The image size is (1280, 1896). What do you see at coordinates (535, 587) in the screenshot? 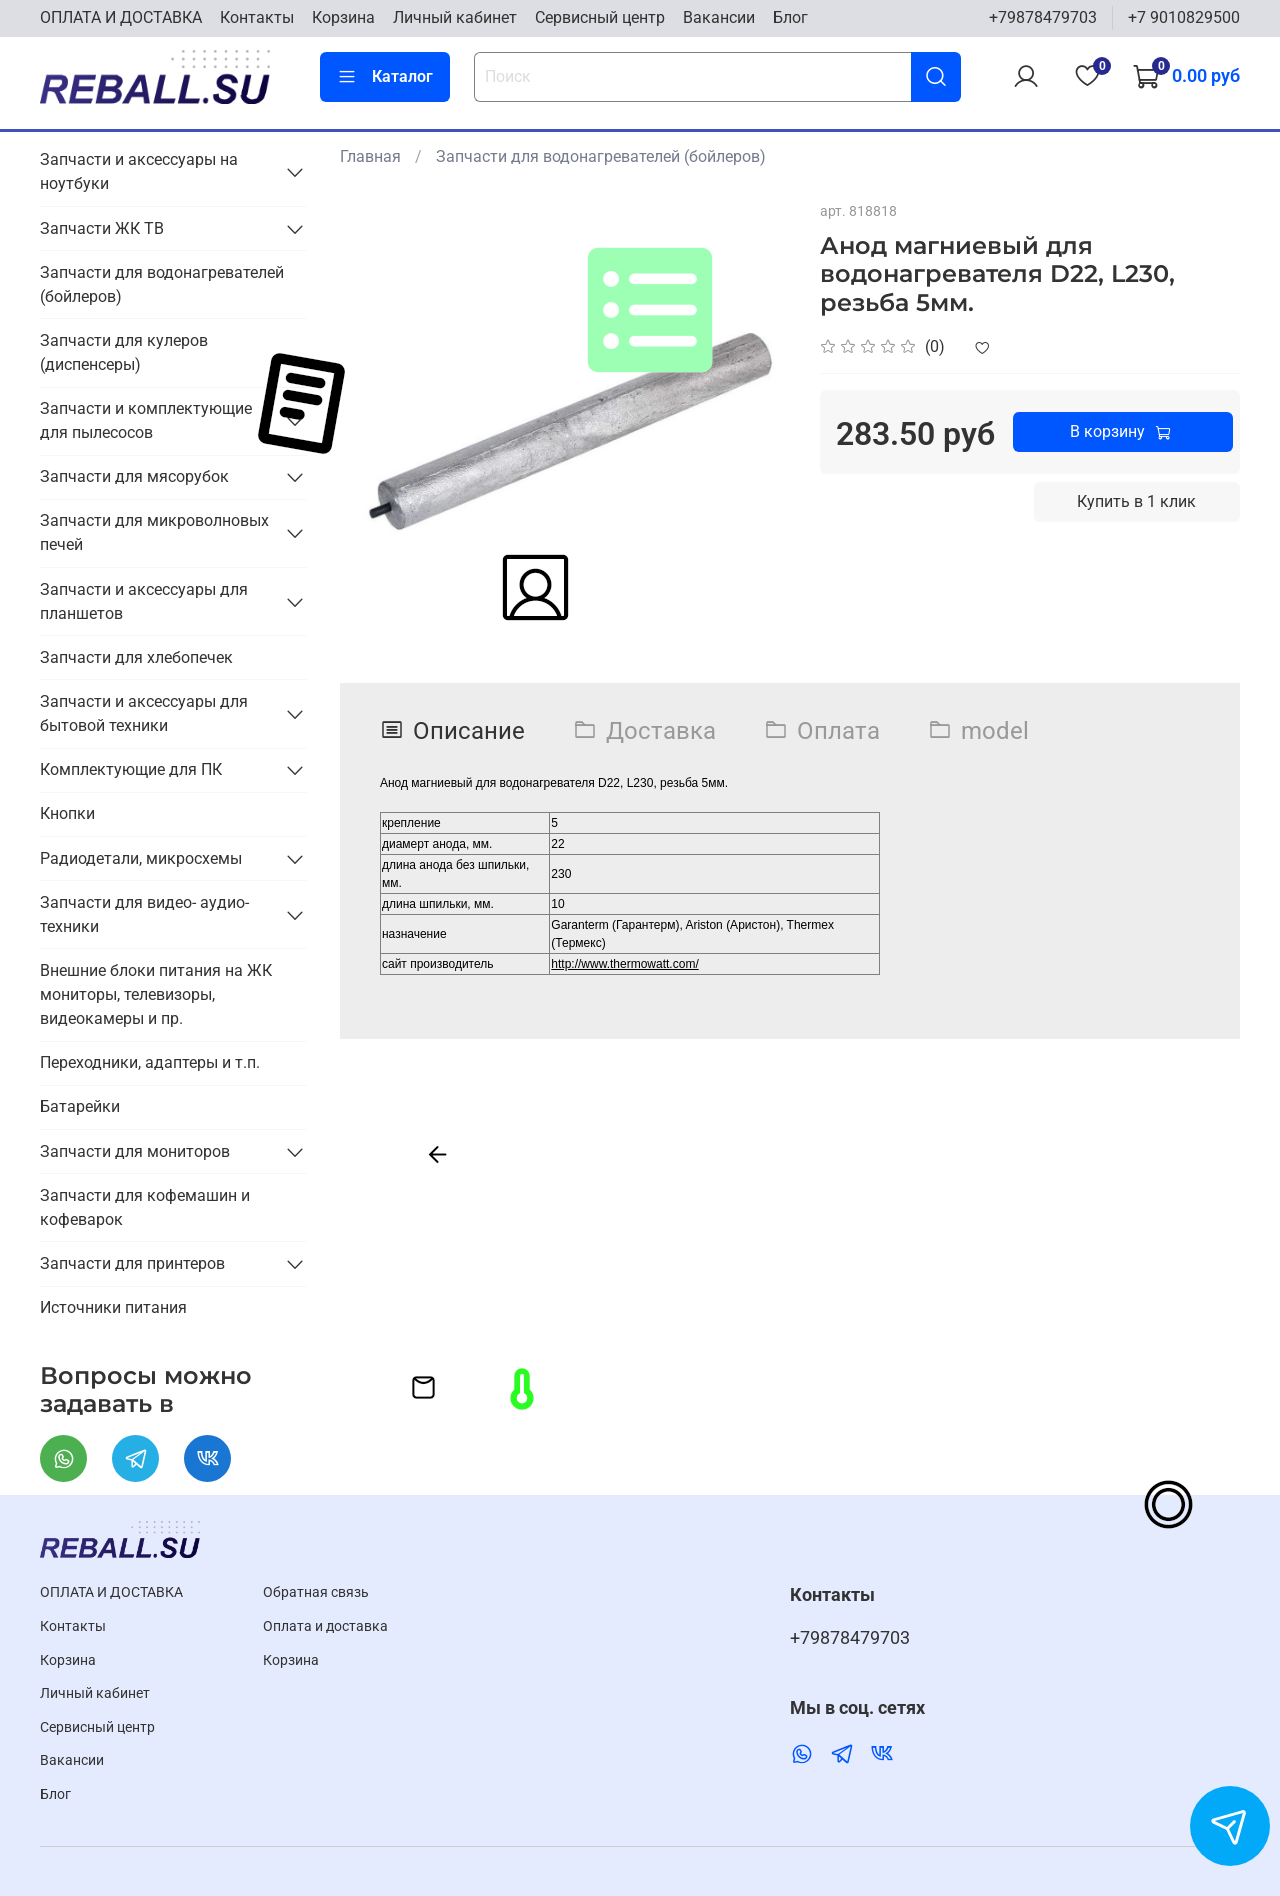
I see `view user profile` at bounding box center [535, 587].